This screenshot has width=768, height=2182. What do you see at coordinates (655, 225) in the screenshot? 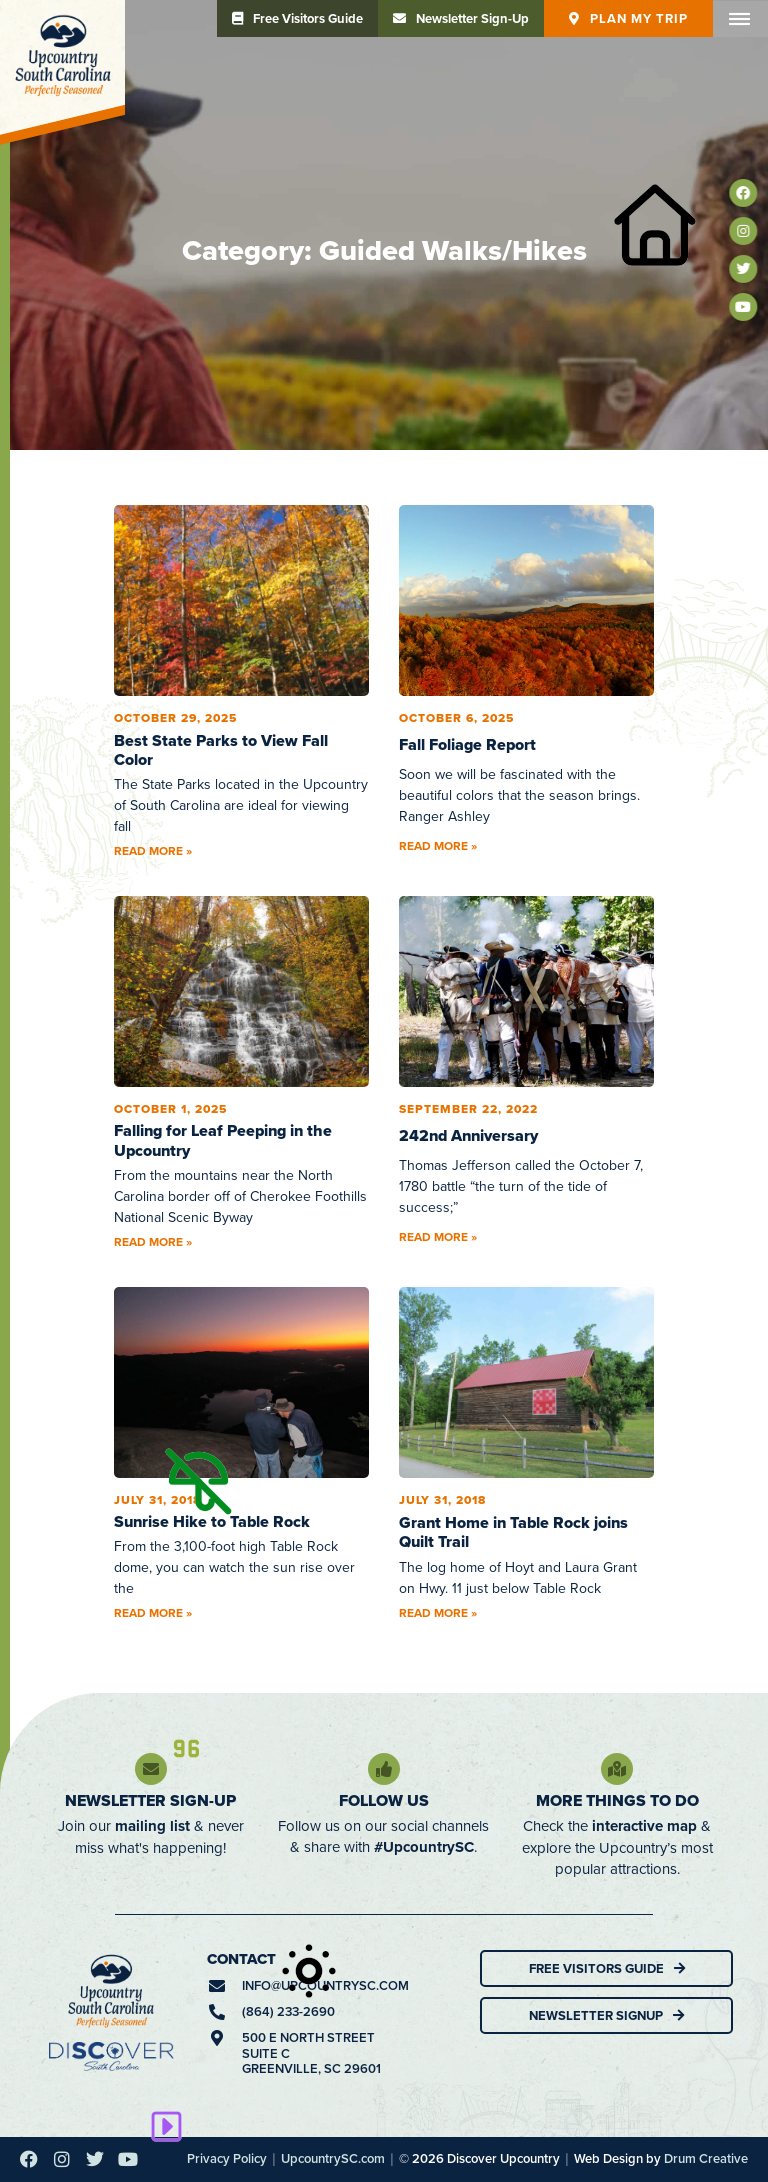
I see `navigate to home screen` at bounding box center [655, 225].